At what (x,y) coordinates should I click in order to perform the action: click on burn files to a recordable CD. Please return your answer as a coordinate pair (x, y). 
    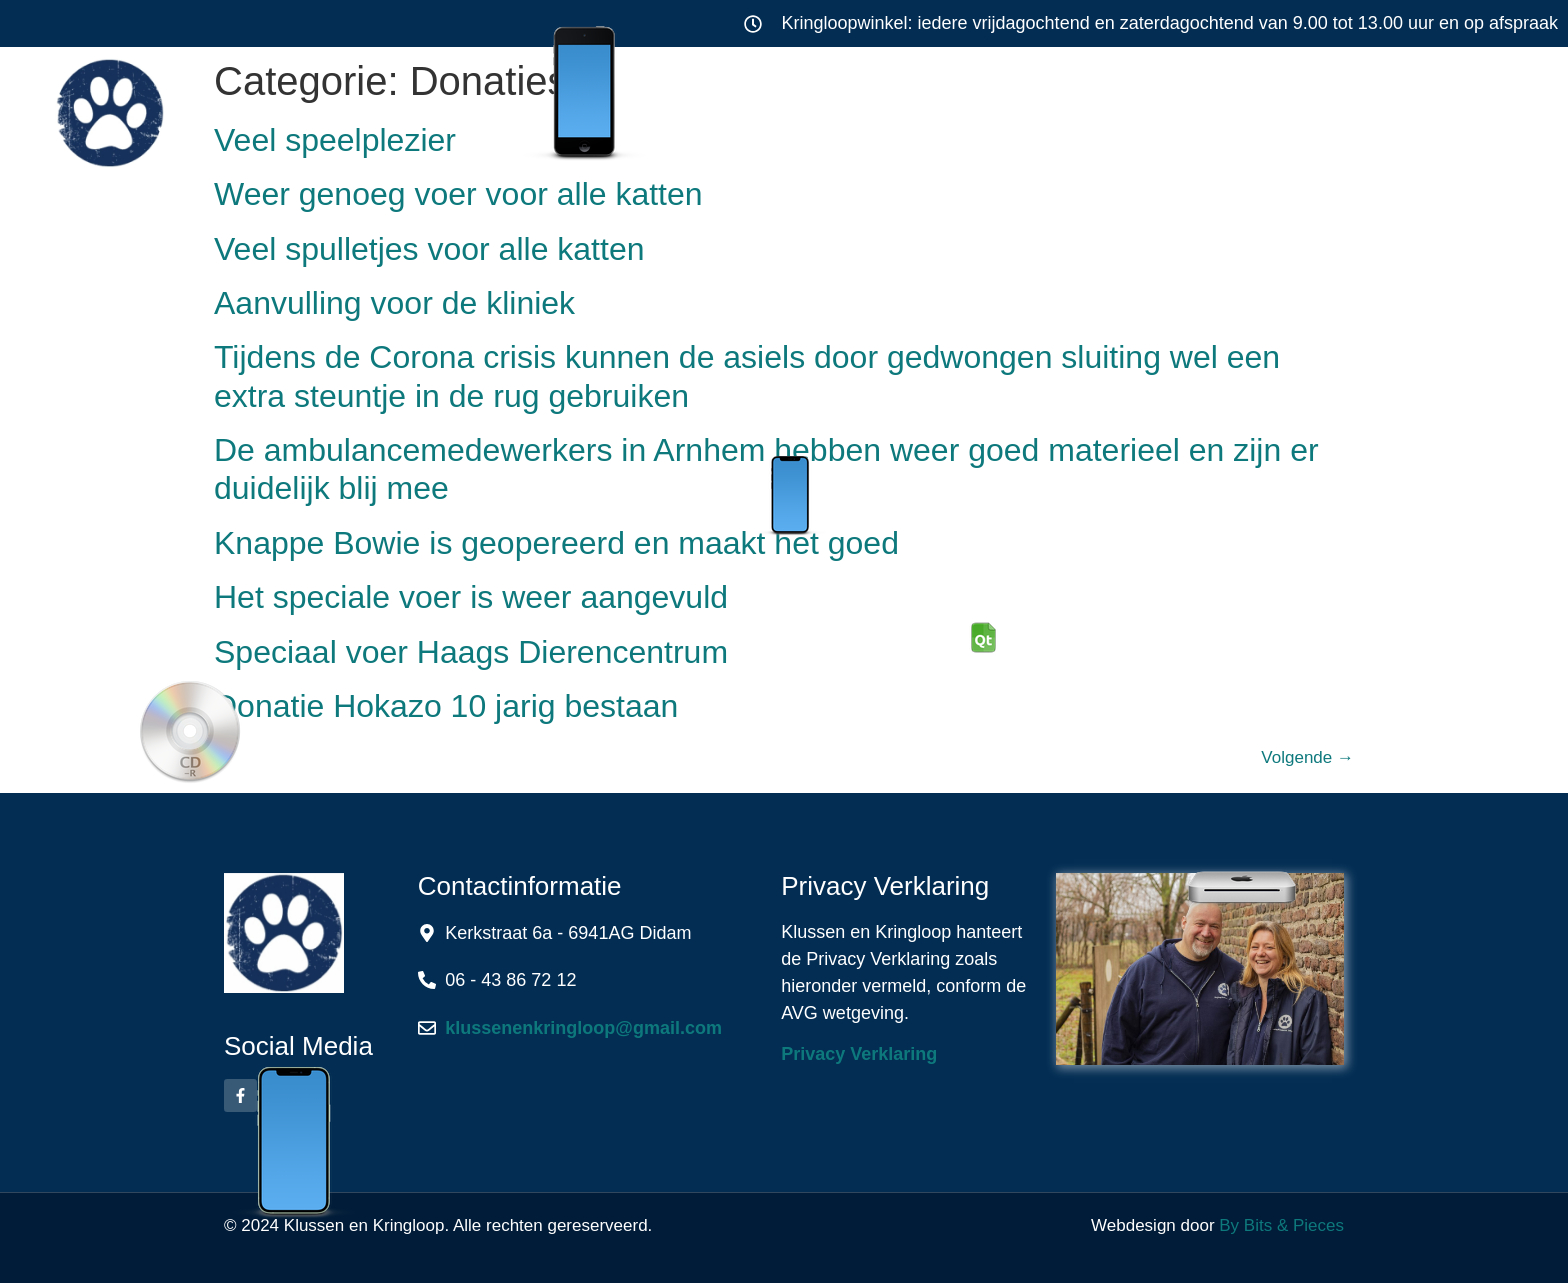
    Looking at the image, I should click on (190, 733).